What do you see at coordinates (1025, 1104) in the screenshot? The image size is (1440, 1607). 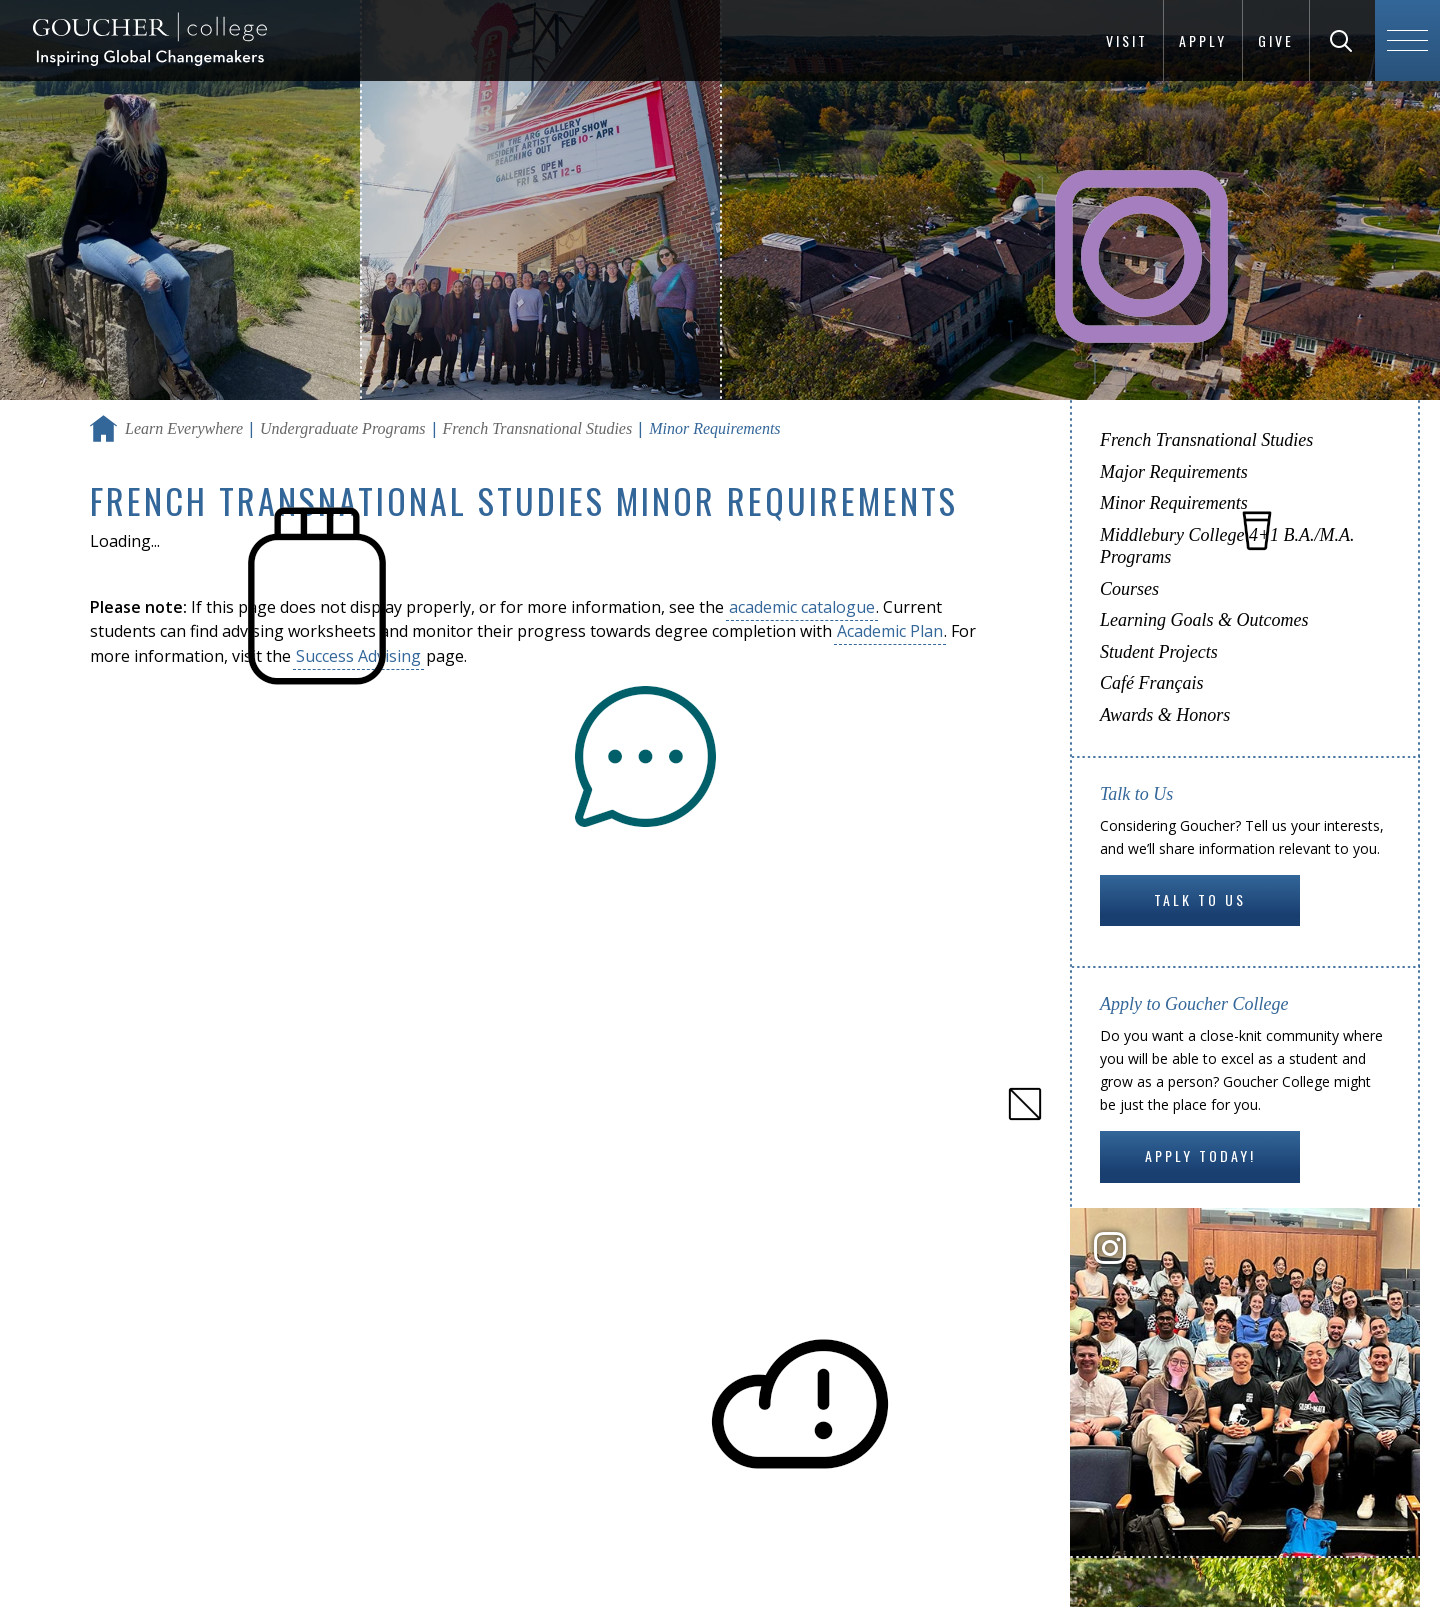 I see `placeholder for missing or unavailable image content` at bounding box center [1025, 1104].